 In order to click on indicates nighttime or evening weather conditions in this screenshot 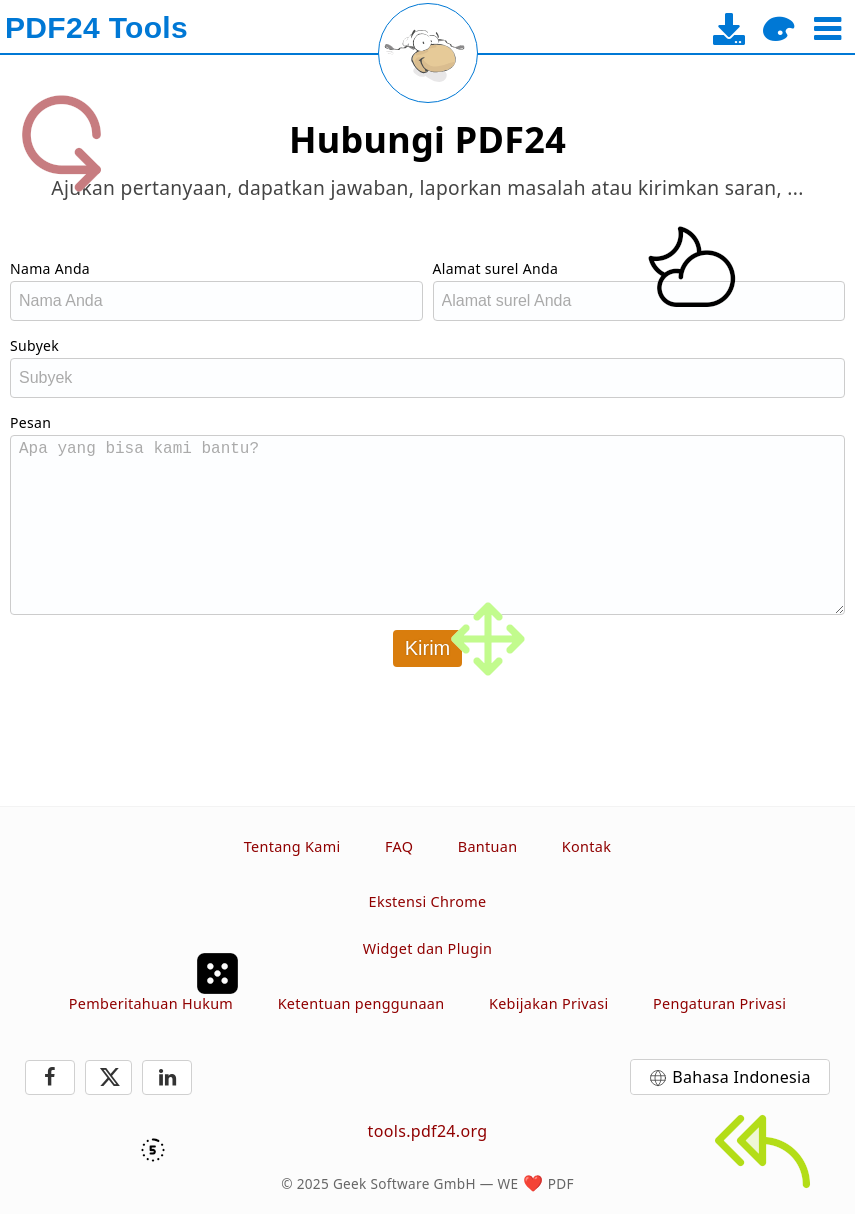, I will do `click(690, 271)`.